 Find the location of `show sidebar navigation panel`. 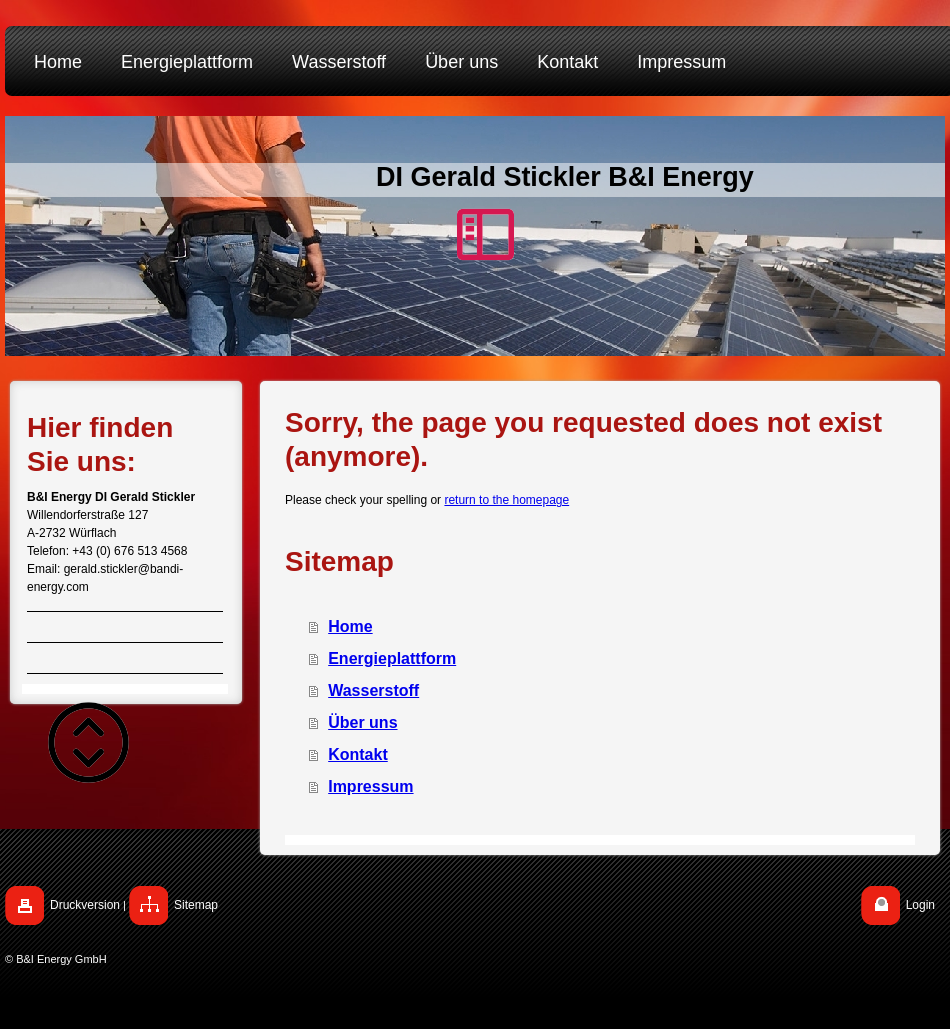

show sidebar navigation panel is located at coordinates (485, 234).